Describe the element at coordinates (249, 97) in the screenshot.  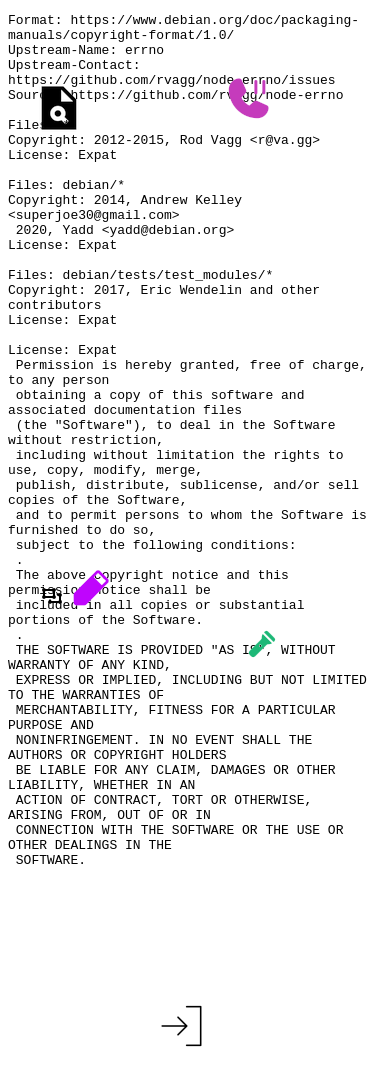
I see `put current call on hold` at that location.